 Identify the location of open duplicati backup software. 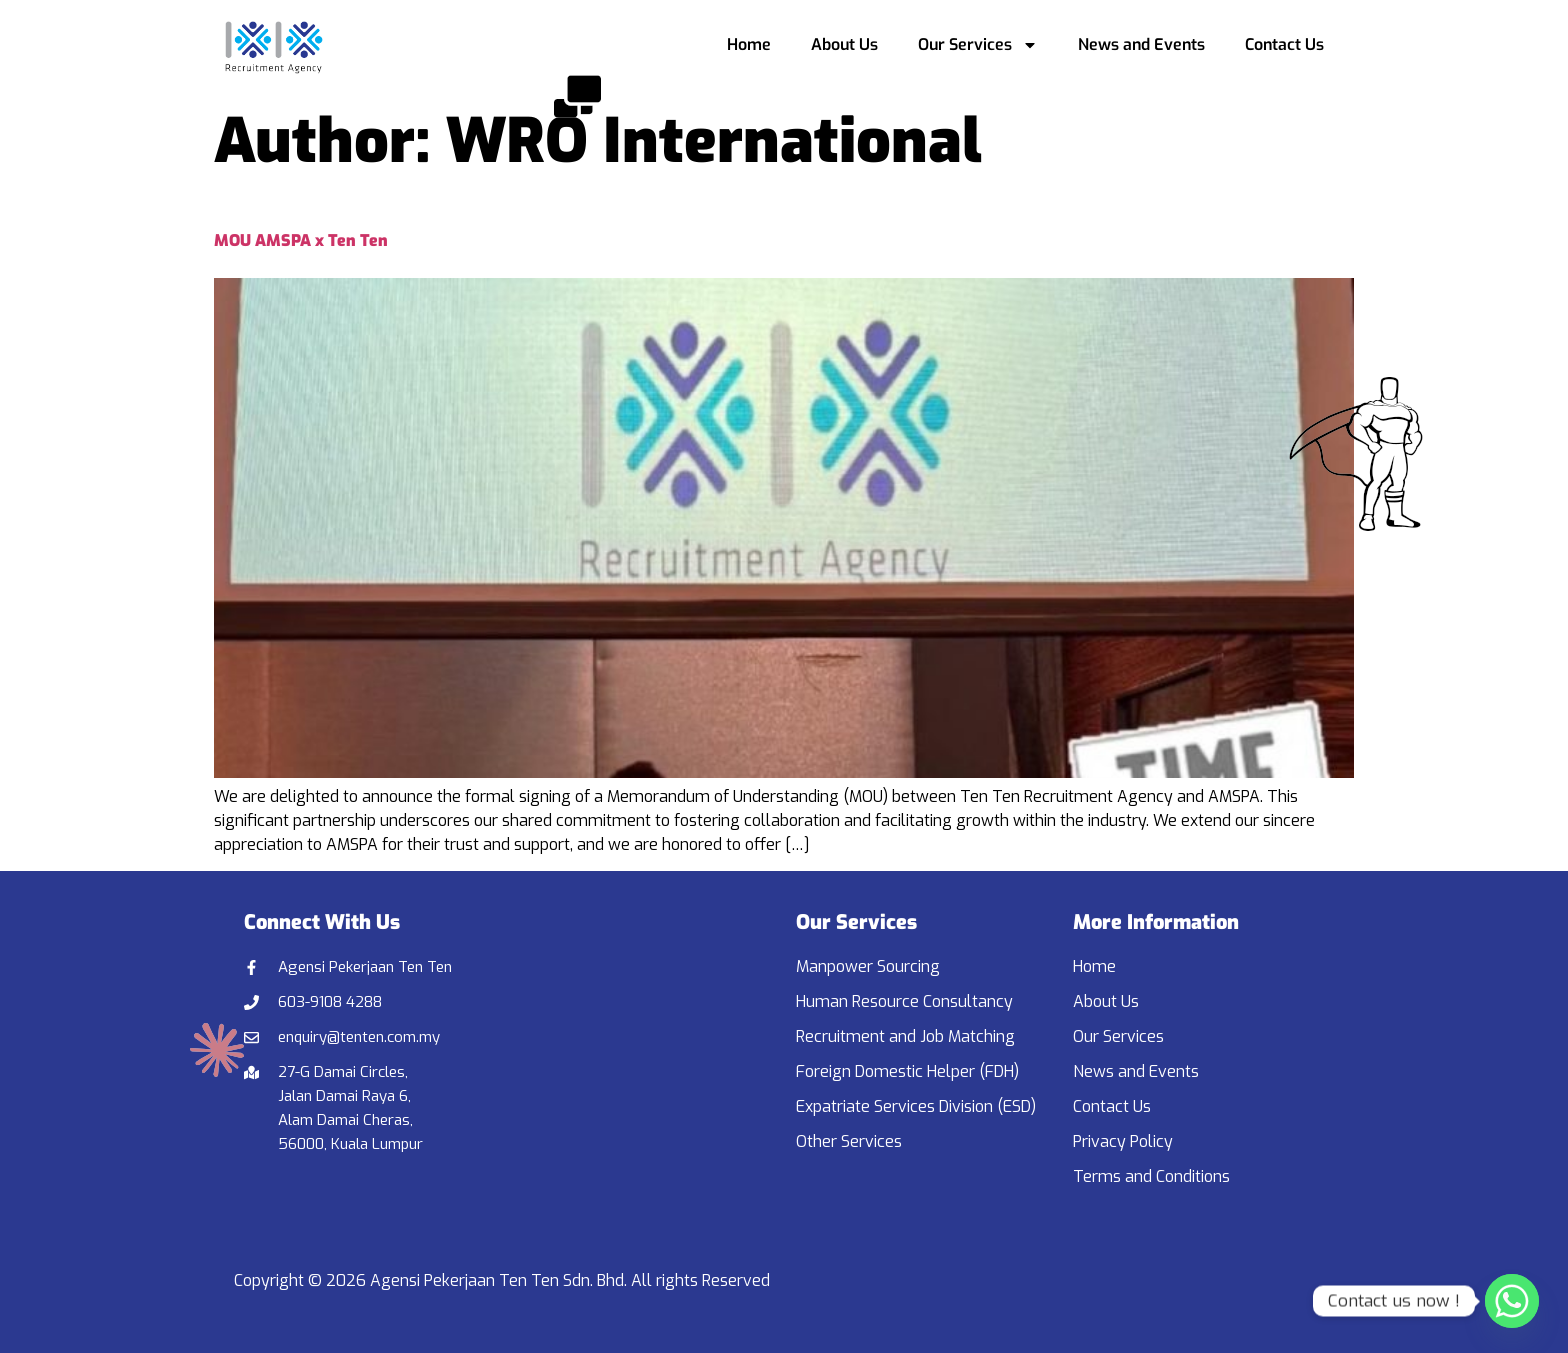
(577, 96).